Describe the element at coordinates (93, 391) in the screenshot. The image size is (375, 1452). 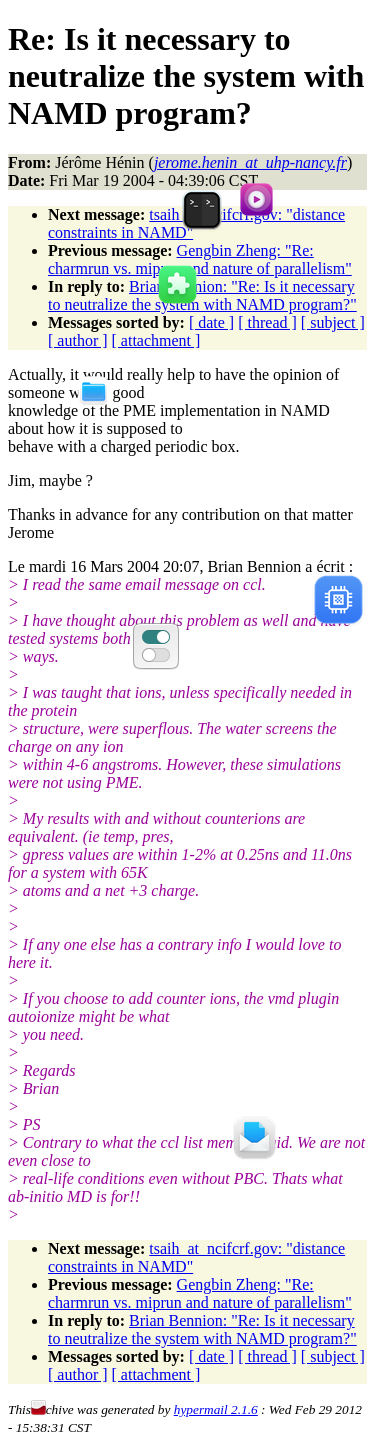
I see `open the files app` at that location.